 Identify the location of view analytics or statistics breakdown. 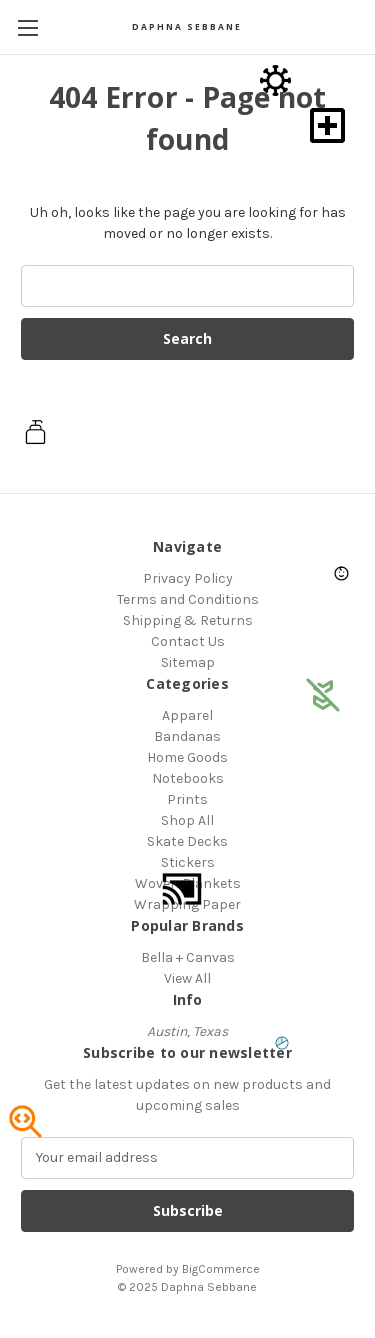
(282, 1043).